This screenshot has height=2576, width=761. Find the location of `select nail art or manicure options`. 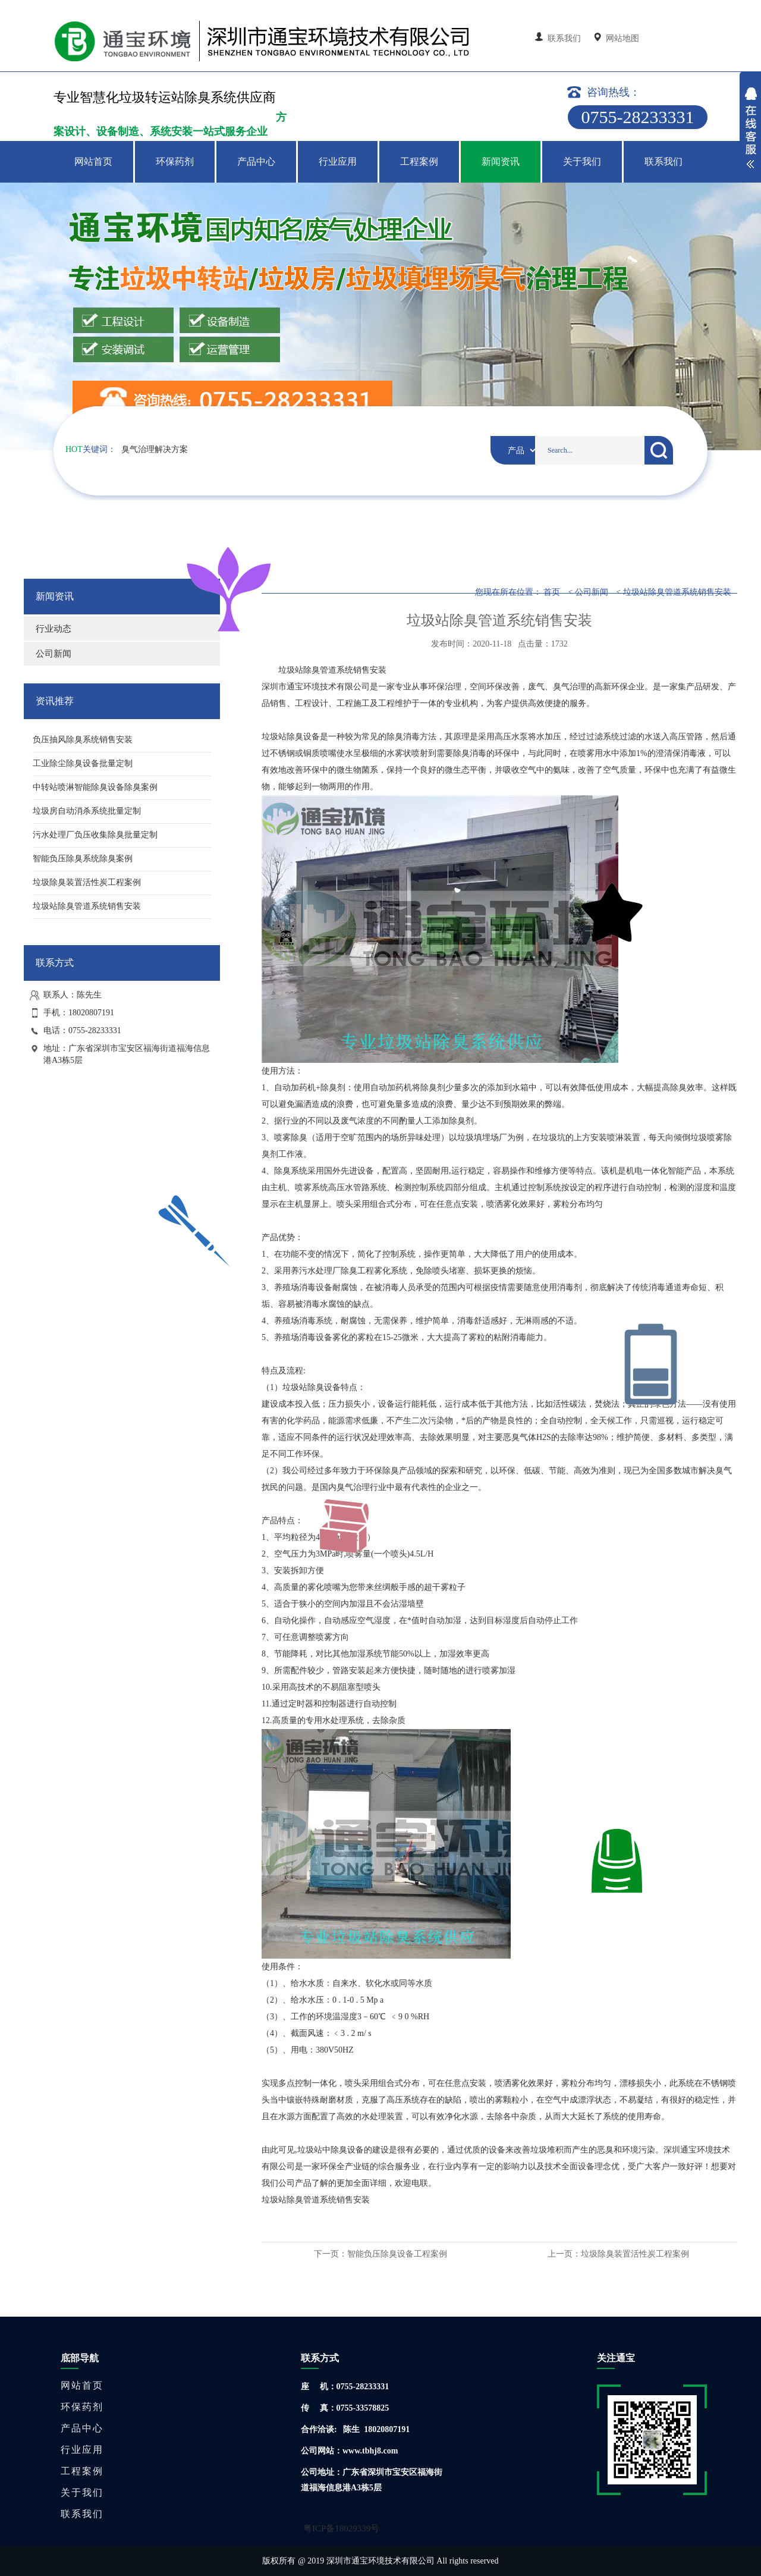

select nail art or manicure options is located at coordinates (617, 1860).